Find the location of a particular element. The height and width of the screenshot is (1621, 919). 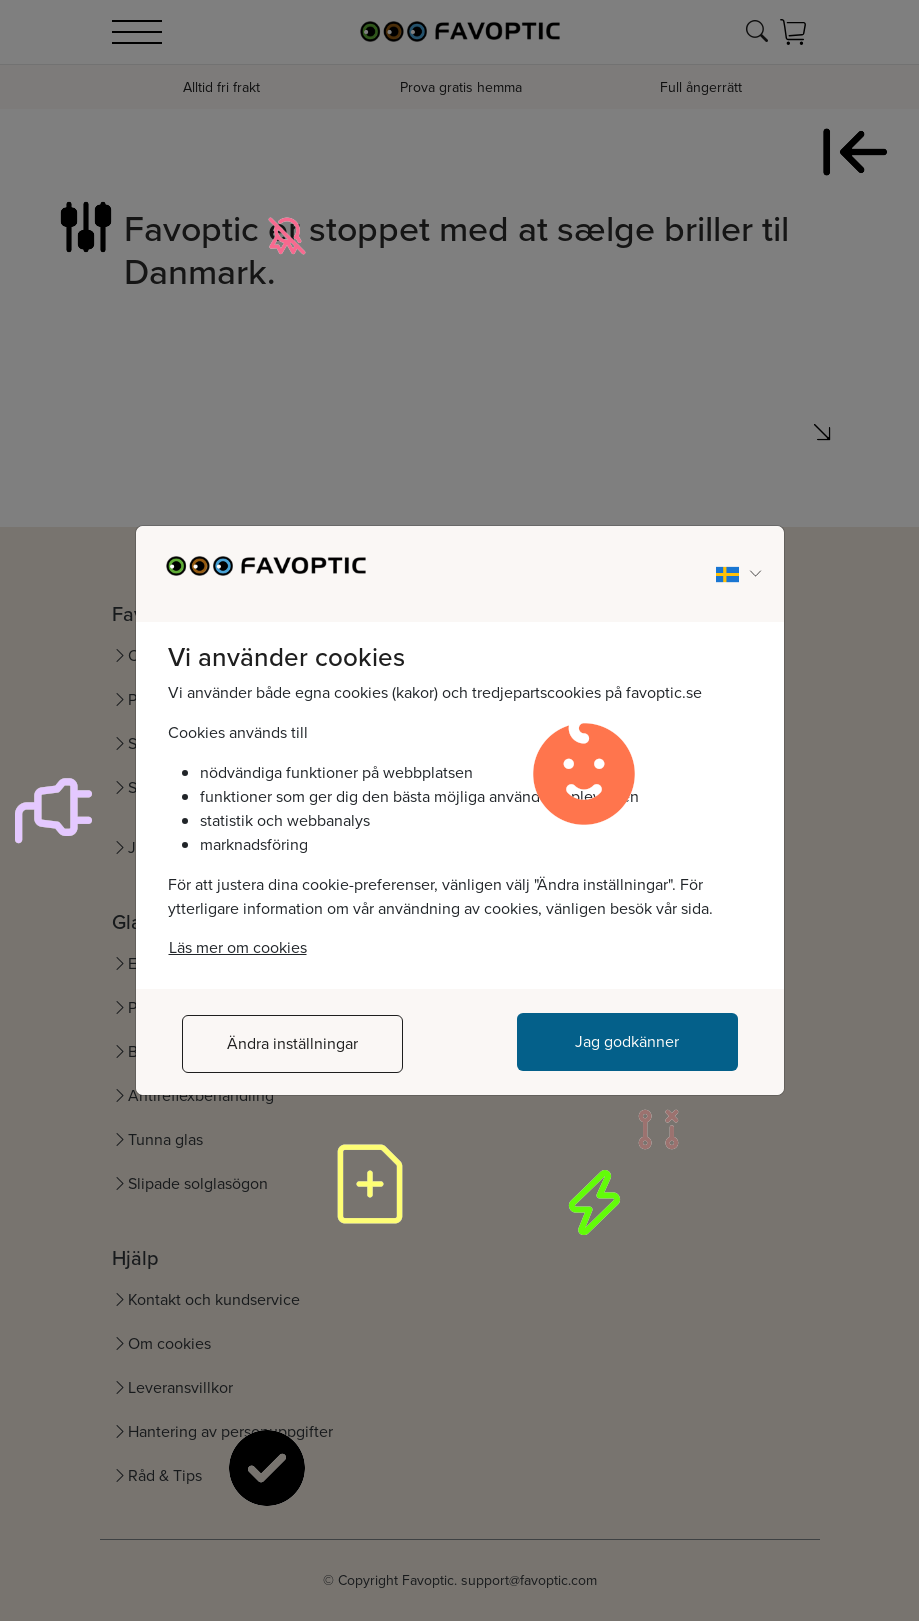

switch to kids mode or child-friendly content is located at coordinates (584, 774).